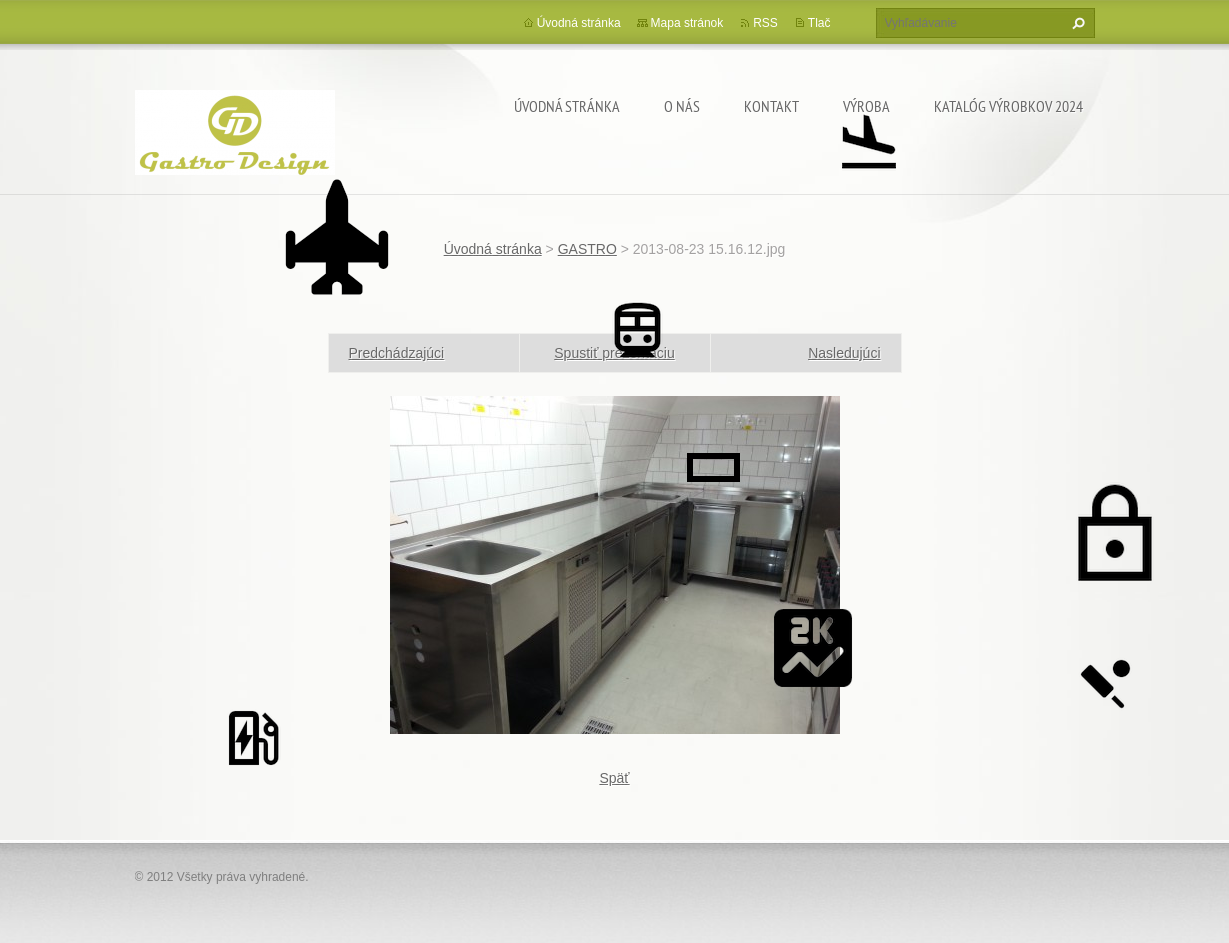 The height and width of the screenshot is (943, 1229). Describe the element at coordinates (637, 331) in the screenshot. I see `get public transit directions` at that location.